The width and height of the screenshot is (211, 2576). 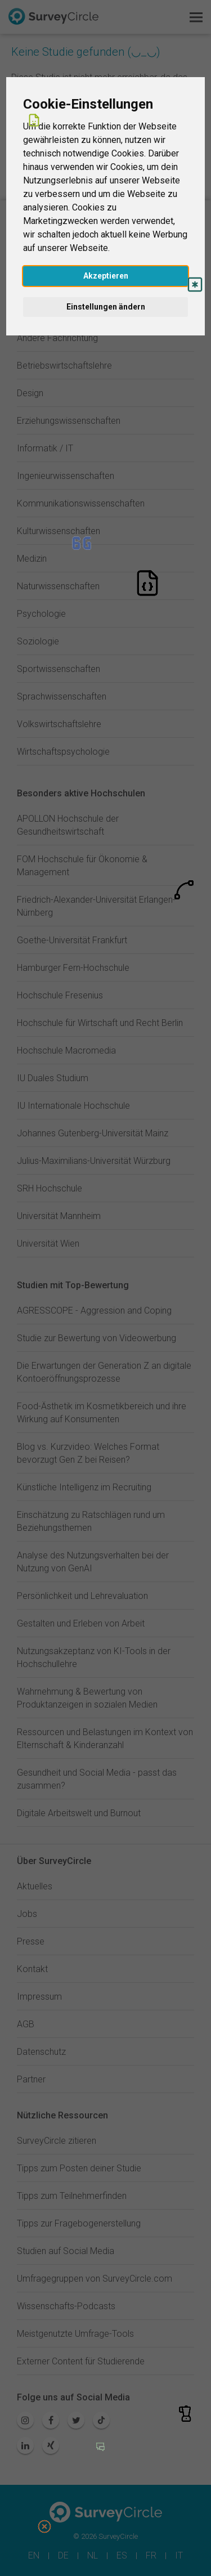 I want to click on view or open a JSON file, so click(x=147, y=583).